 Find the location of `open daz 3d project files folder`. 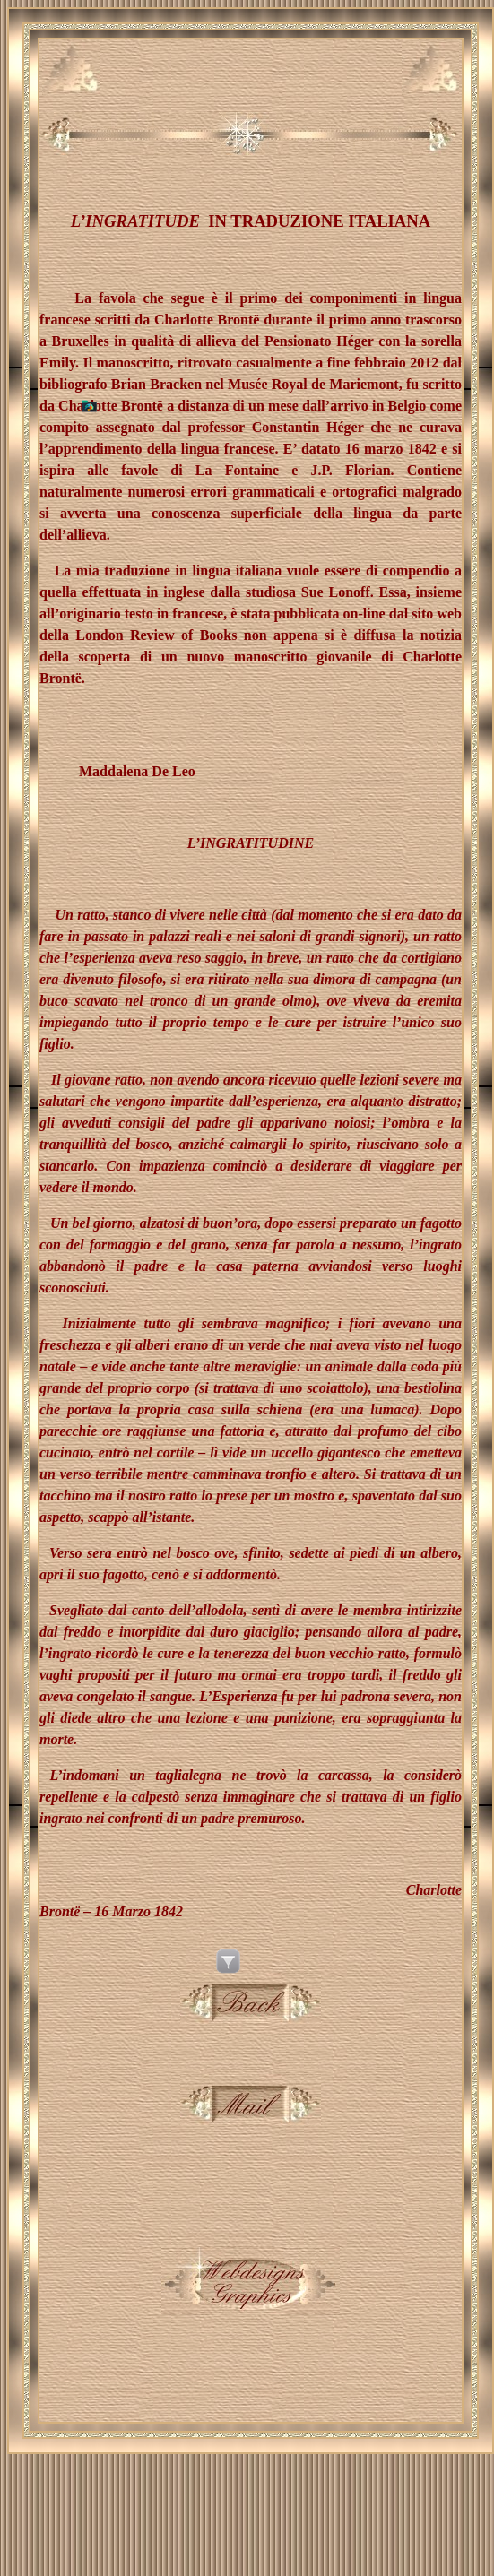

open daz 3d project files folder is located at coordinates (89, 406).